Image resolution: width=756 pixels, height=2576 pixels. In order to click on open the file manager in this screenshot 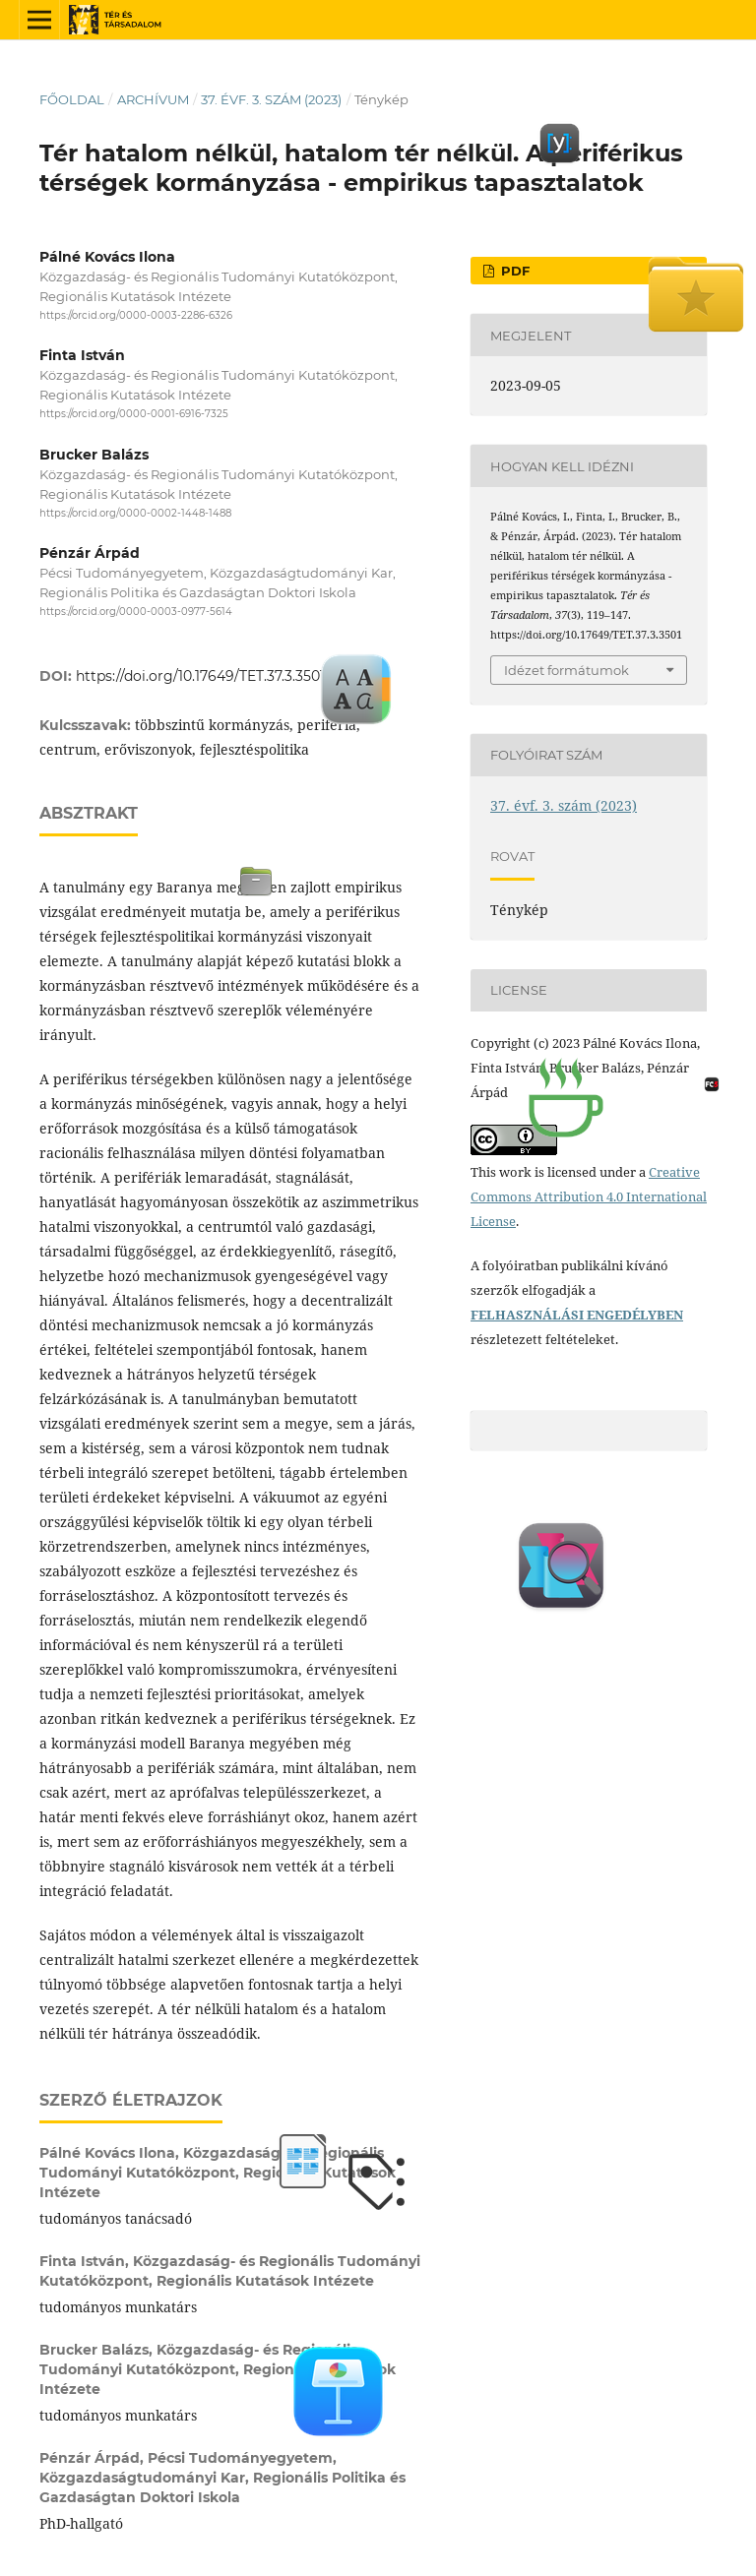, I will do `click(256, 881)`.